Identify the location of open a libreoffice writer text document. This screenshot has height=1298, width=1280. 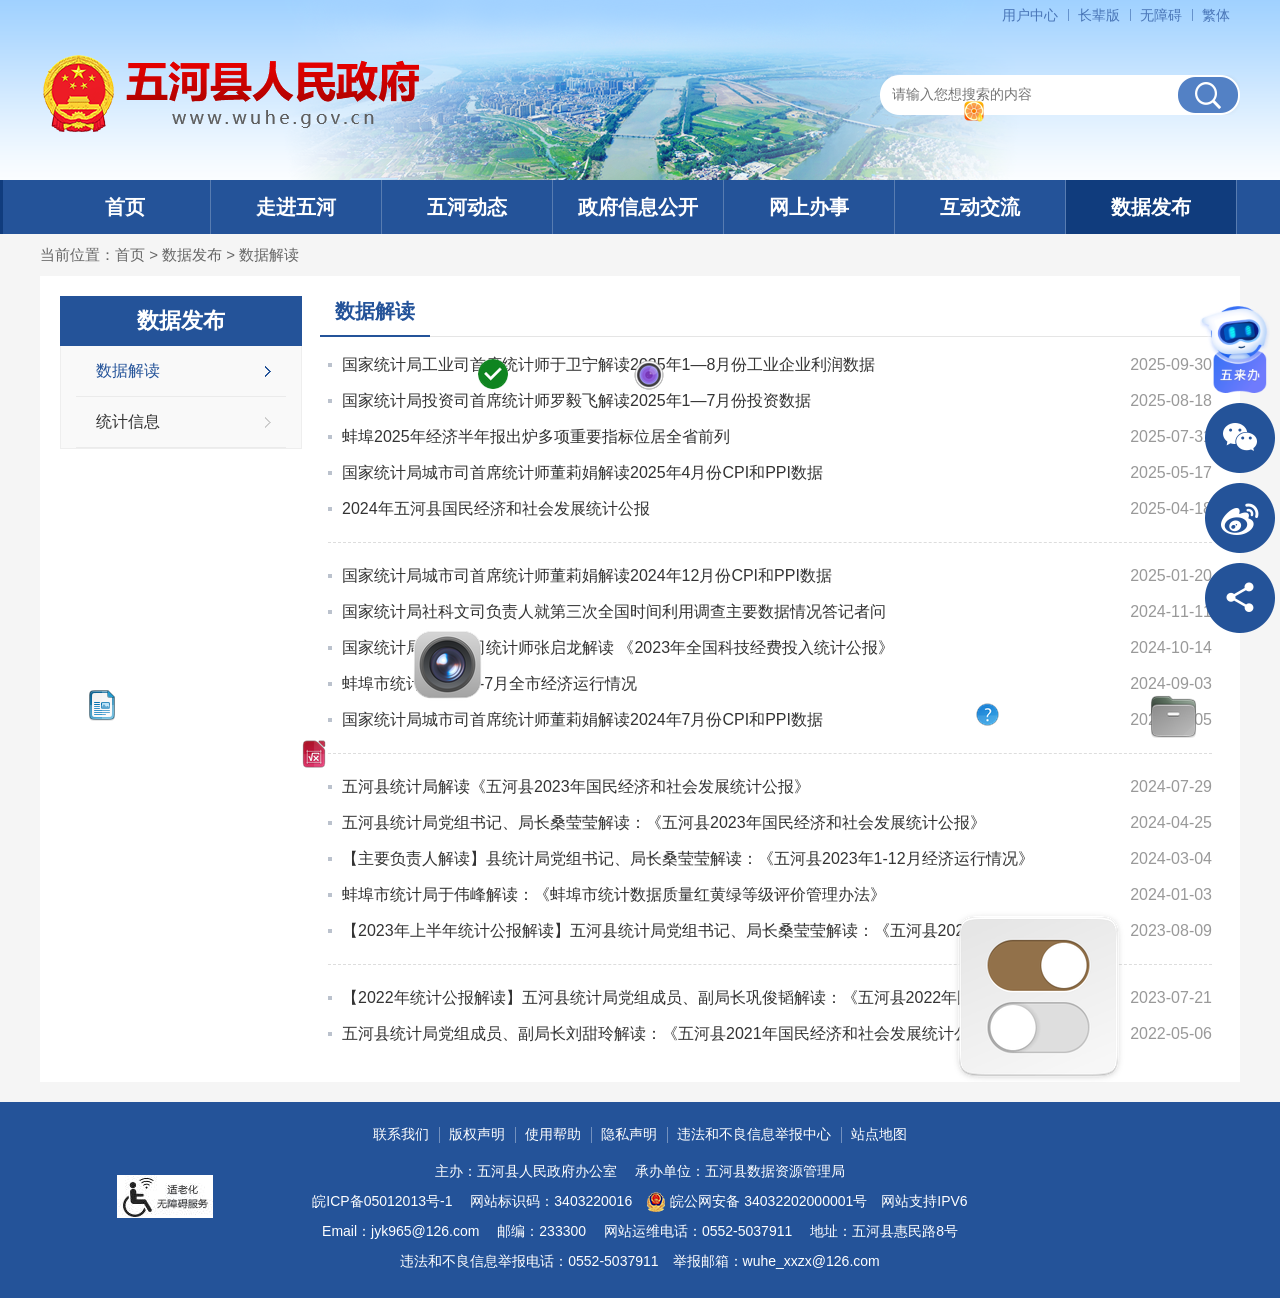
(102, 705).